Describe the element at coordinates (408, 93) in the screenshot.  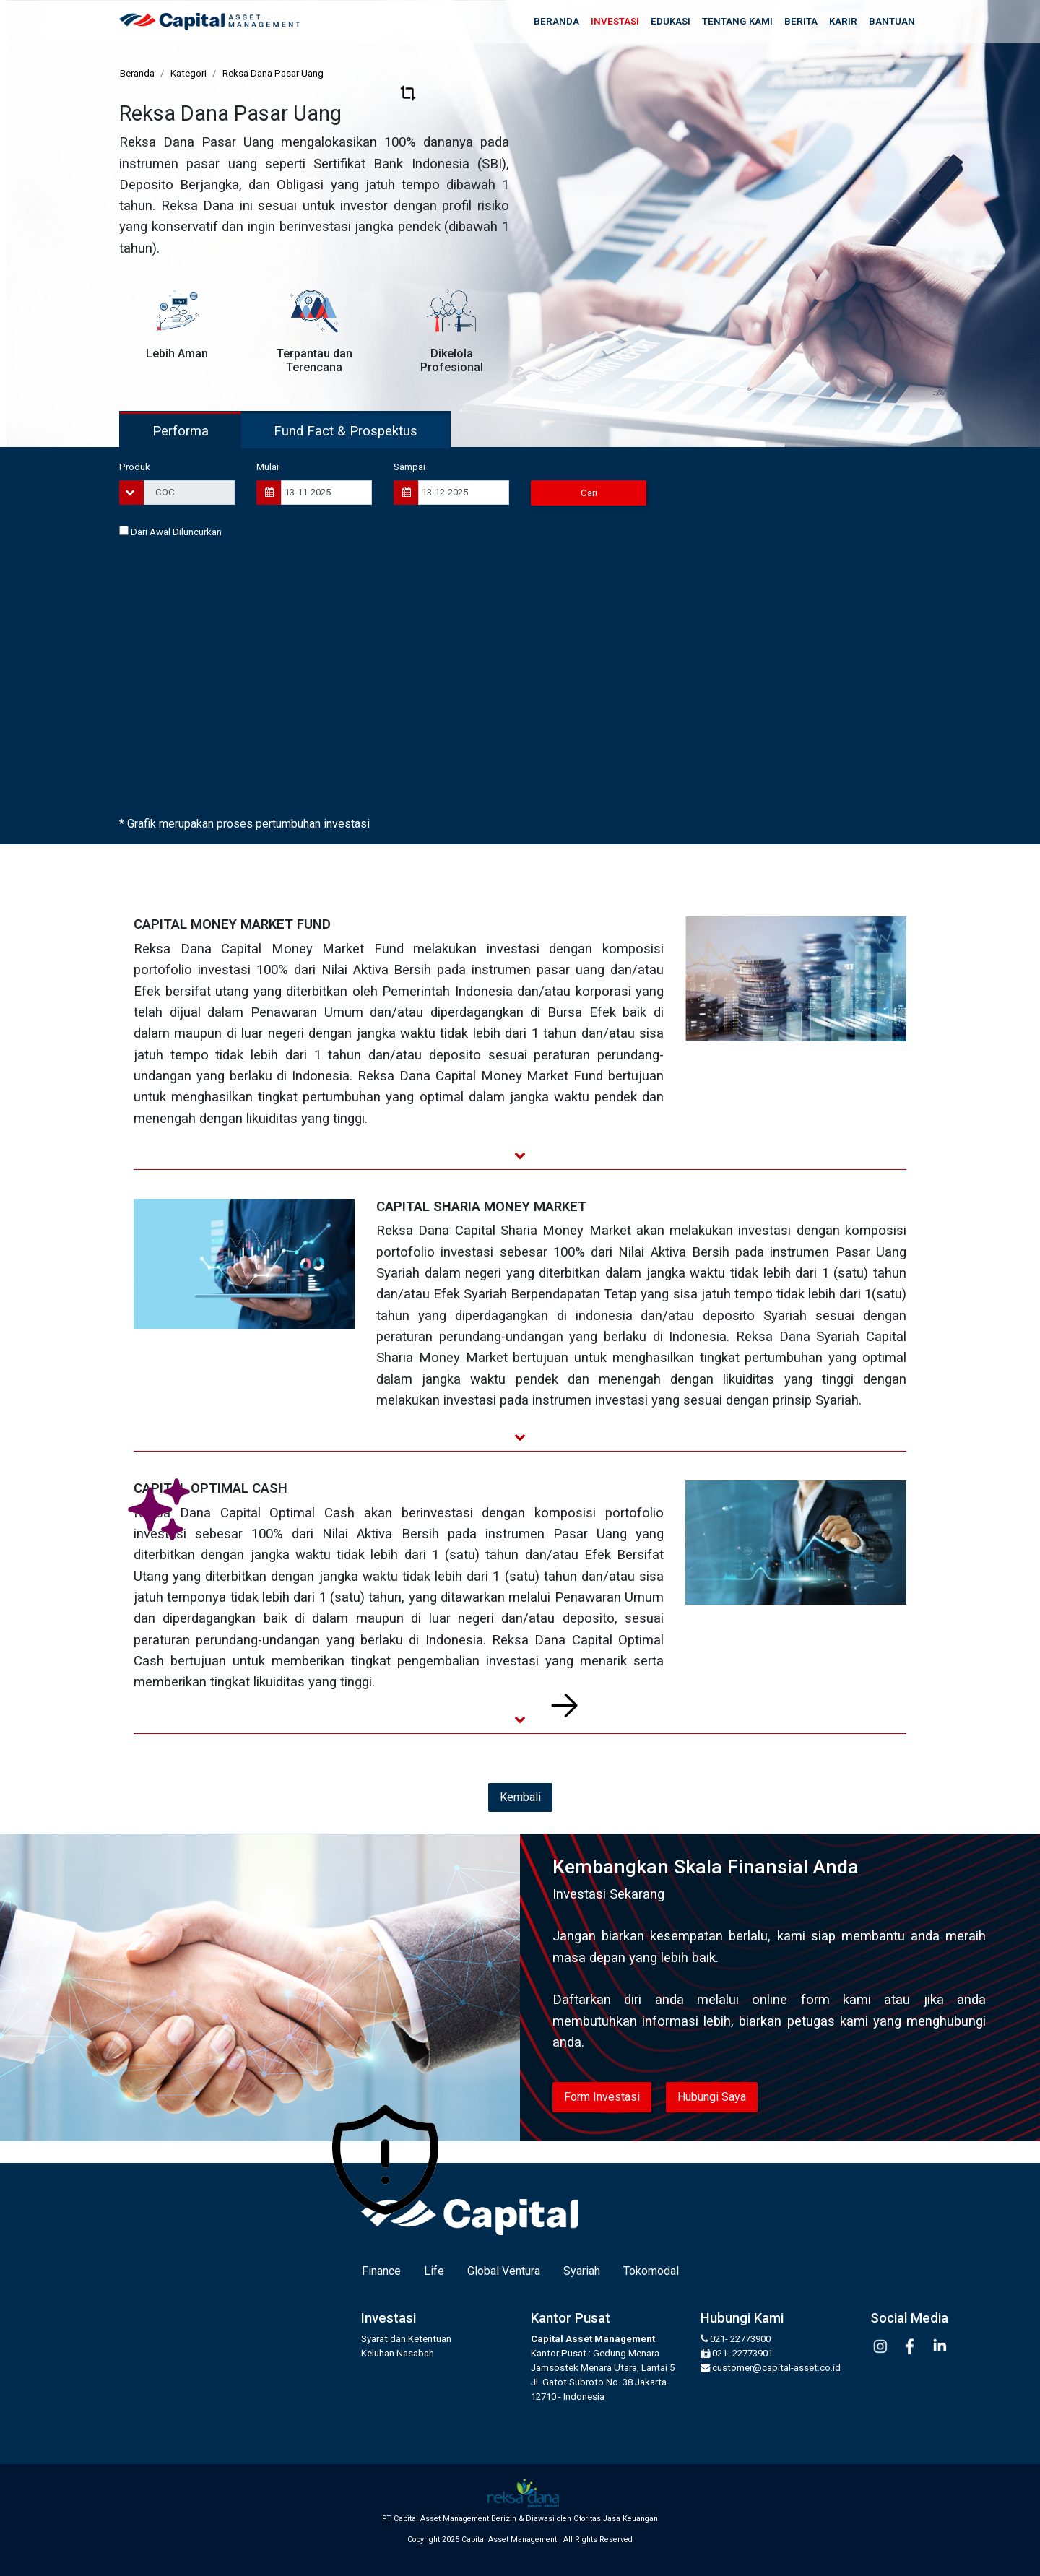
I see `crop or resize an image` at that location.